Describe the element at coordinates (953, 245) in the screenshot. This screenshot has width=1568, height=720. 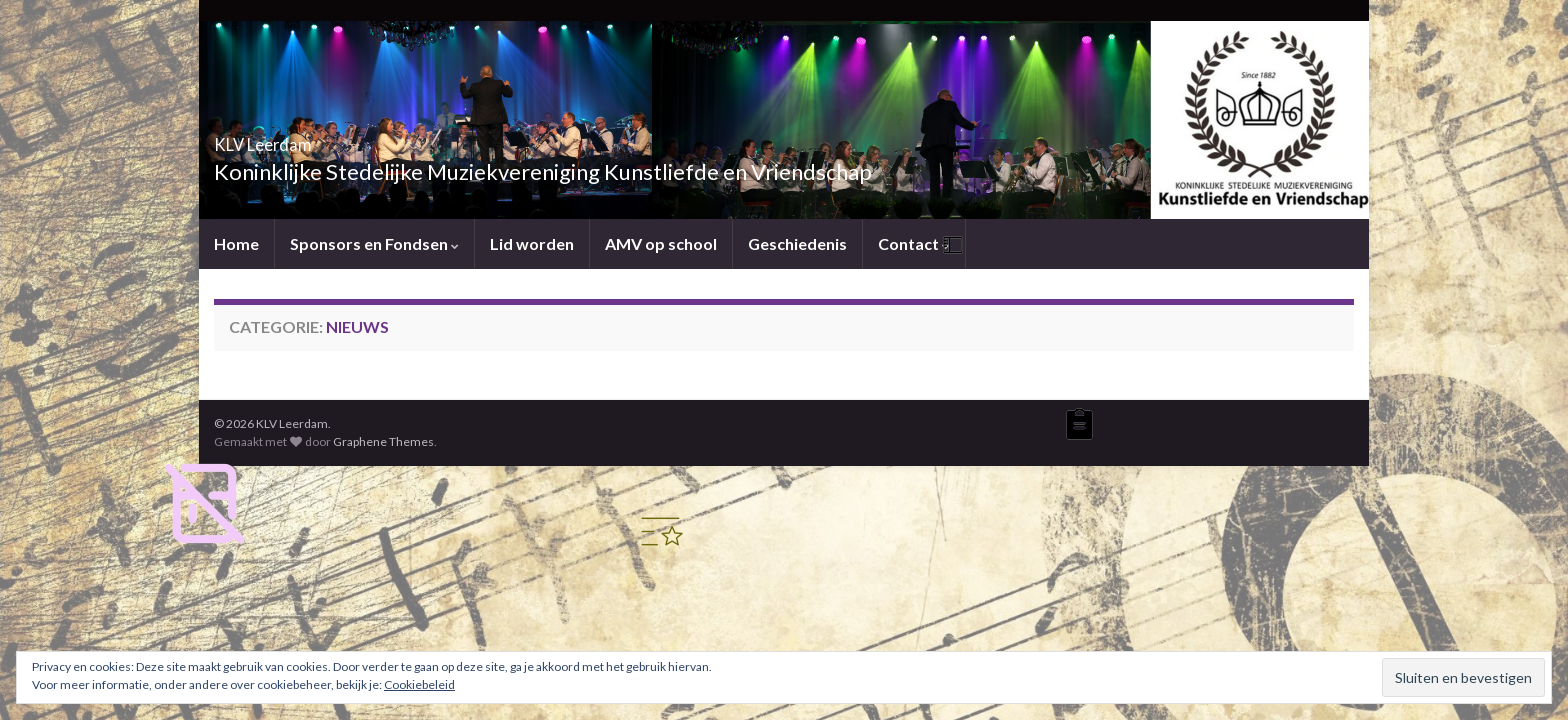
I see `toggle the sidebar panel` at that location.